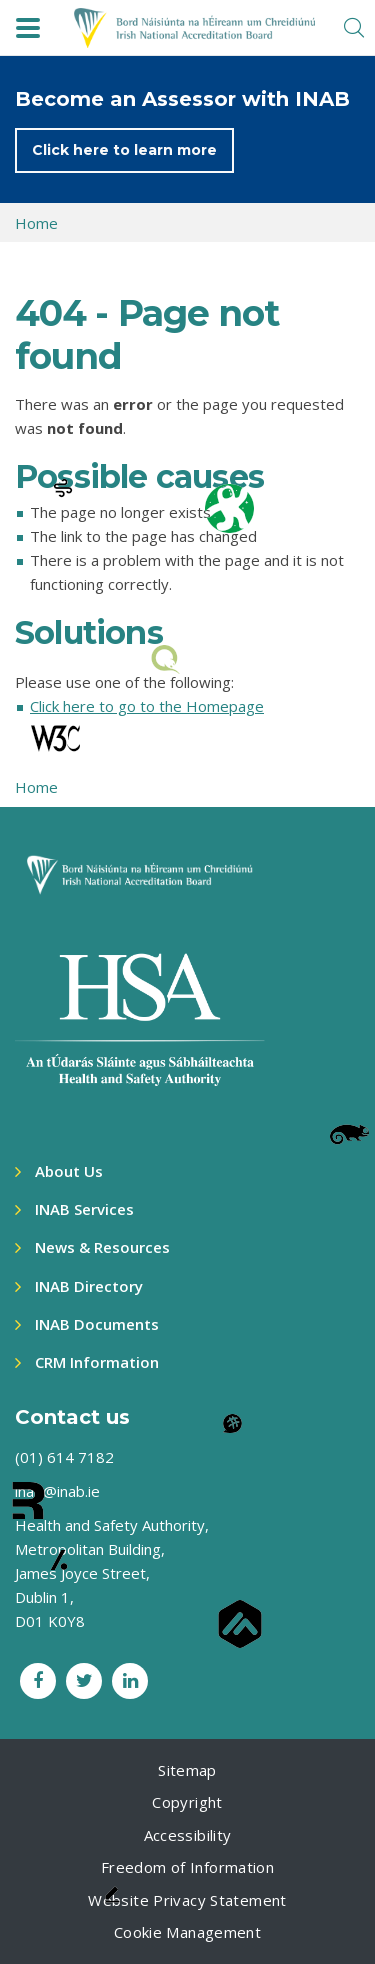  Describe the element at coordinates (349, 1134) in the screenshot. I see `SUSE Linux brand logo` at that location.